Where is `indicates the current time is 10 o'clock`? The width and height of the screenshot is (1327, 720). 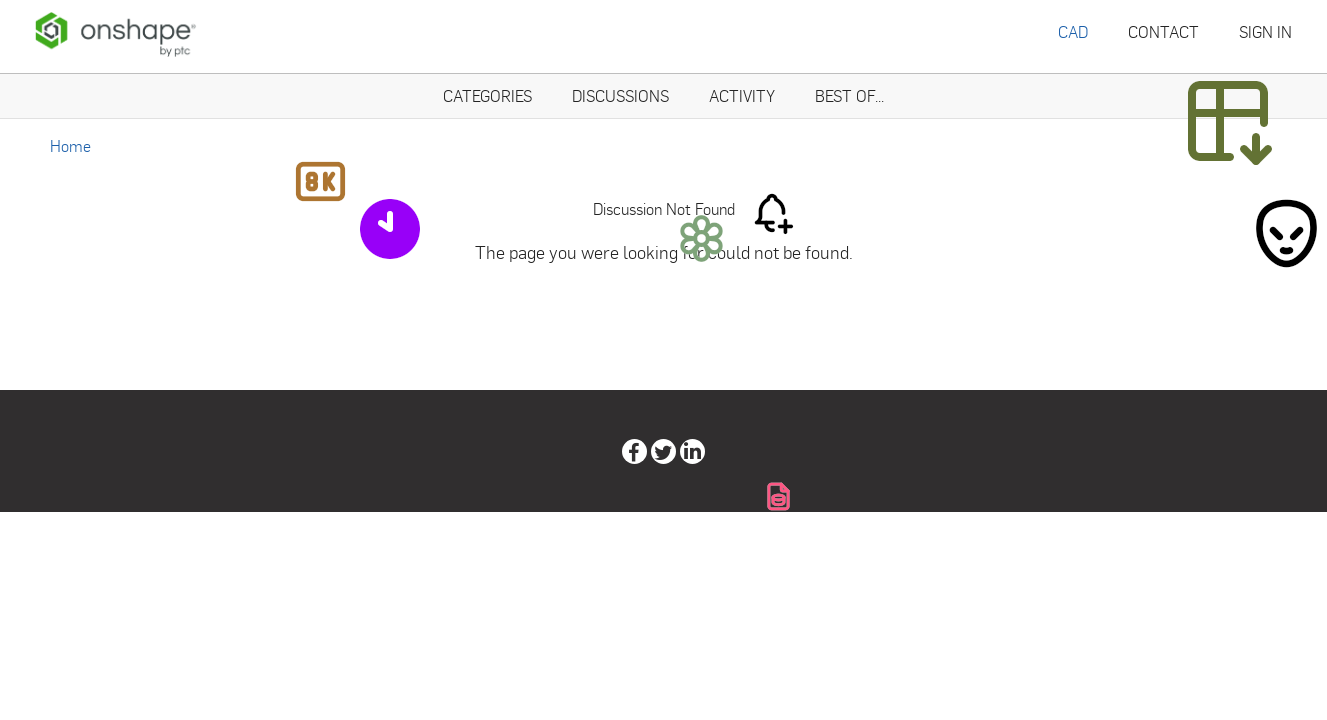 indicates the current time is 10 o'clock is located at coordinates (390, 229).